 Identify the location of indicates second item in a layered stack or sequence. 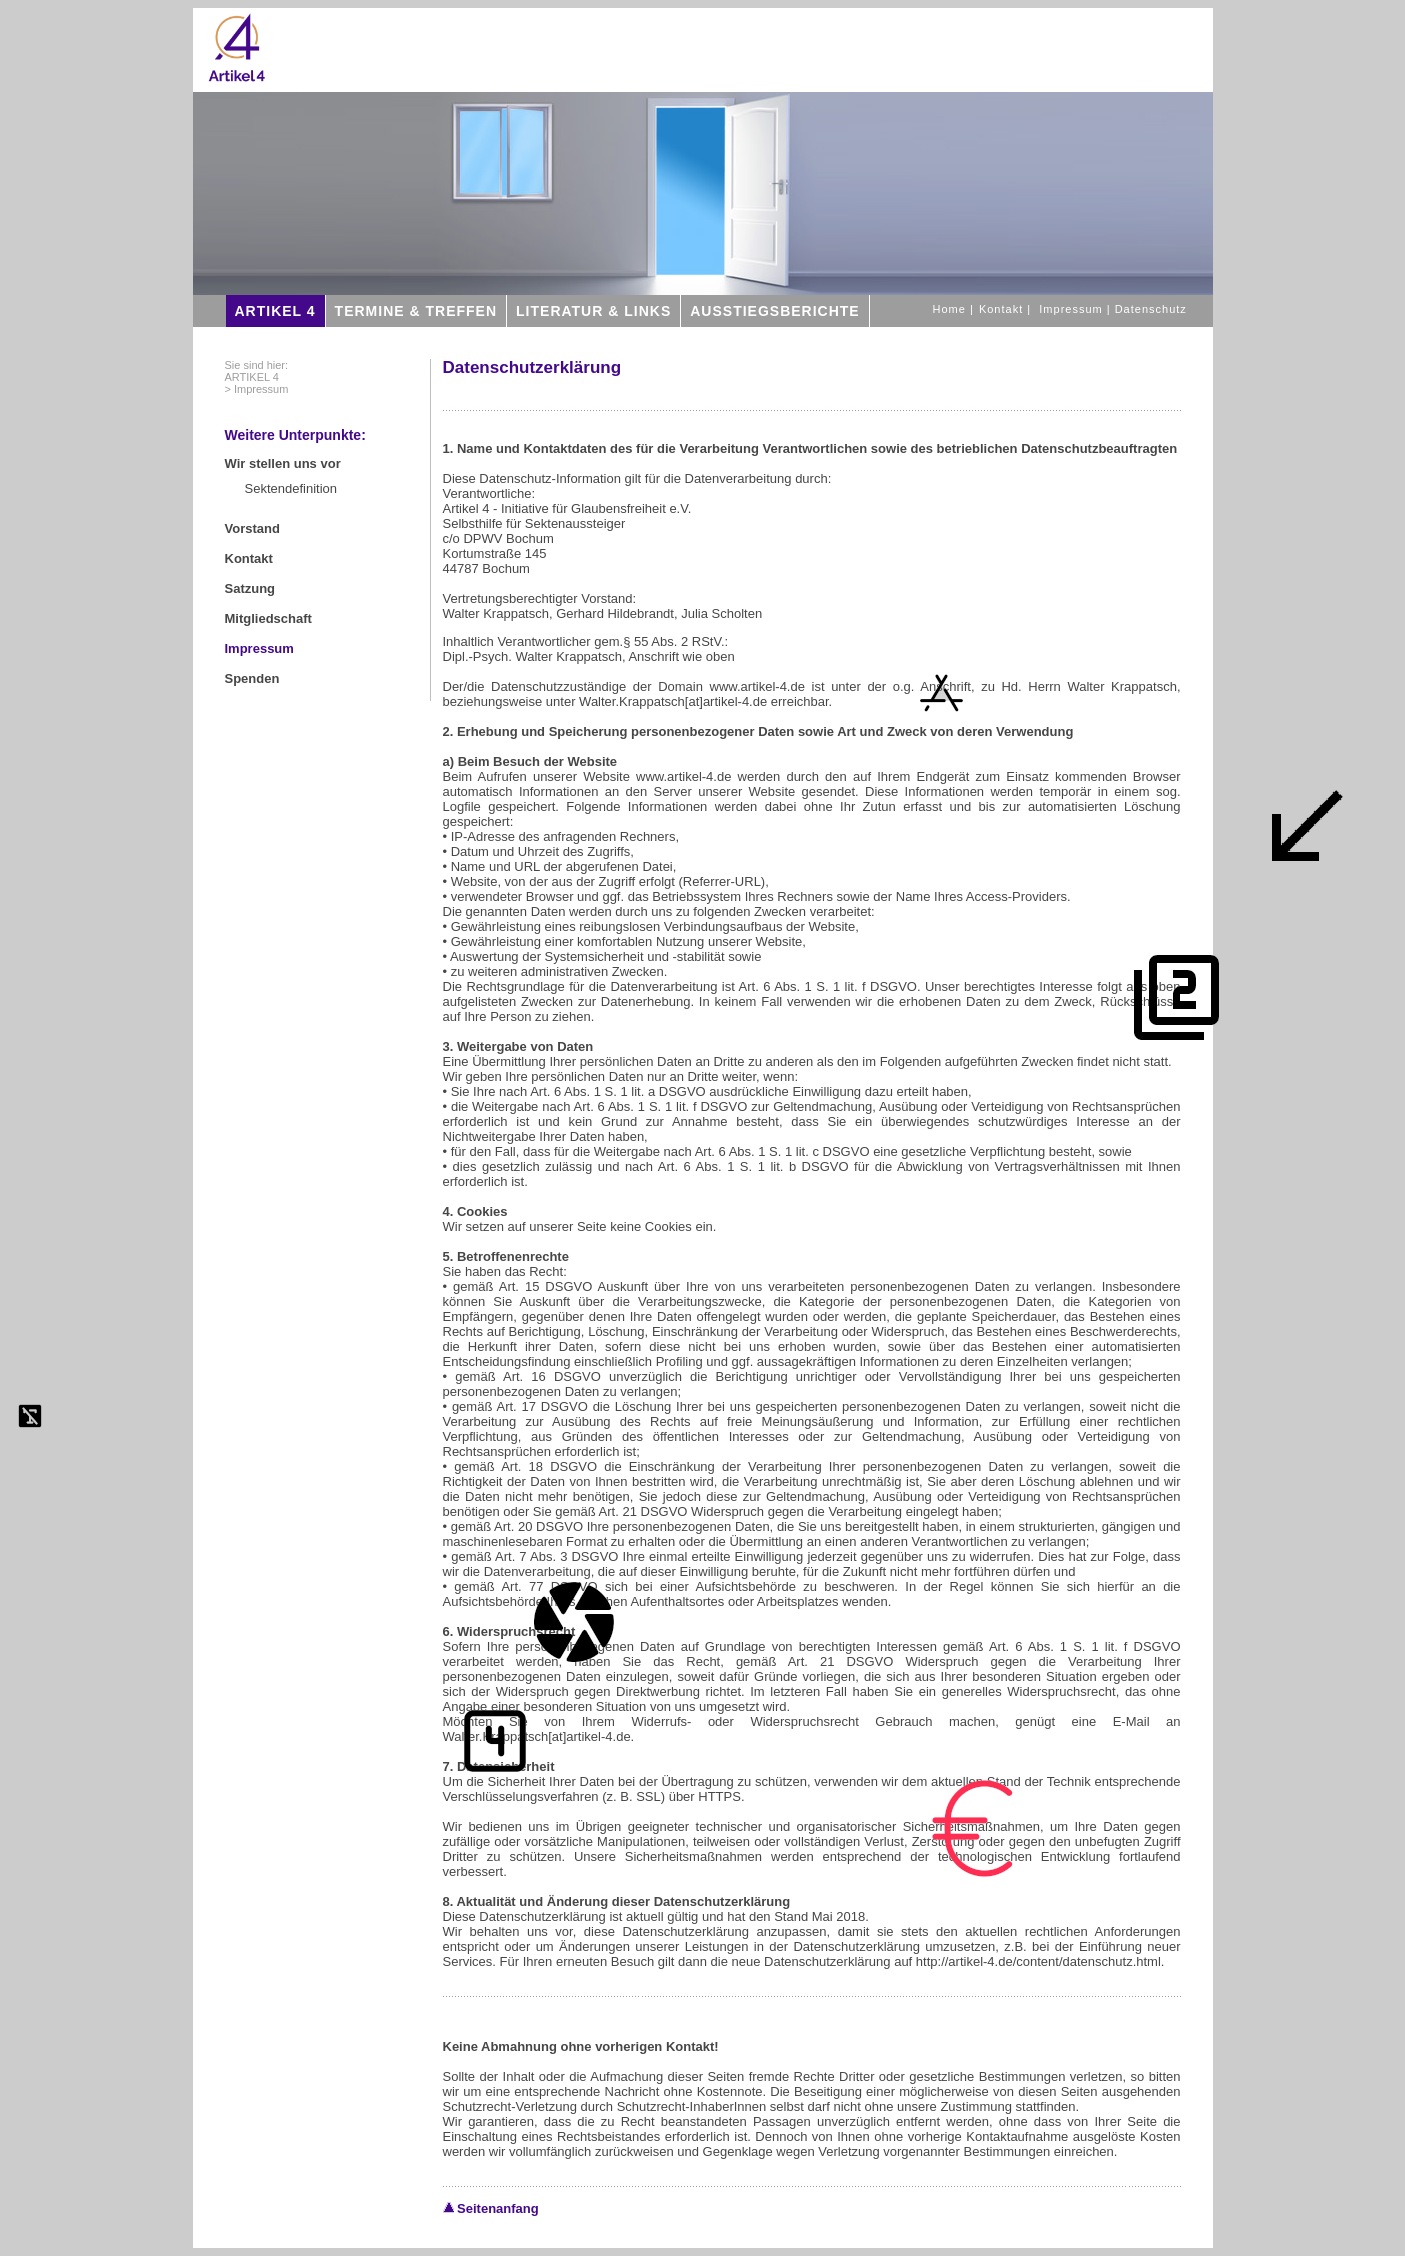
(1176, 997).